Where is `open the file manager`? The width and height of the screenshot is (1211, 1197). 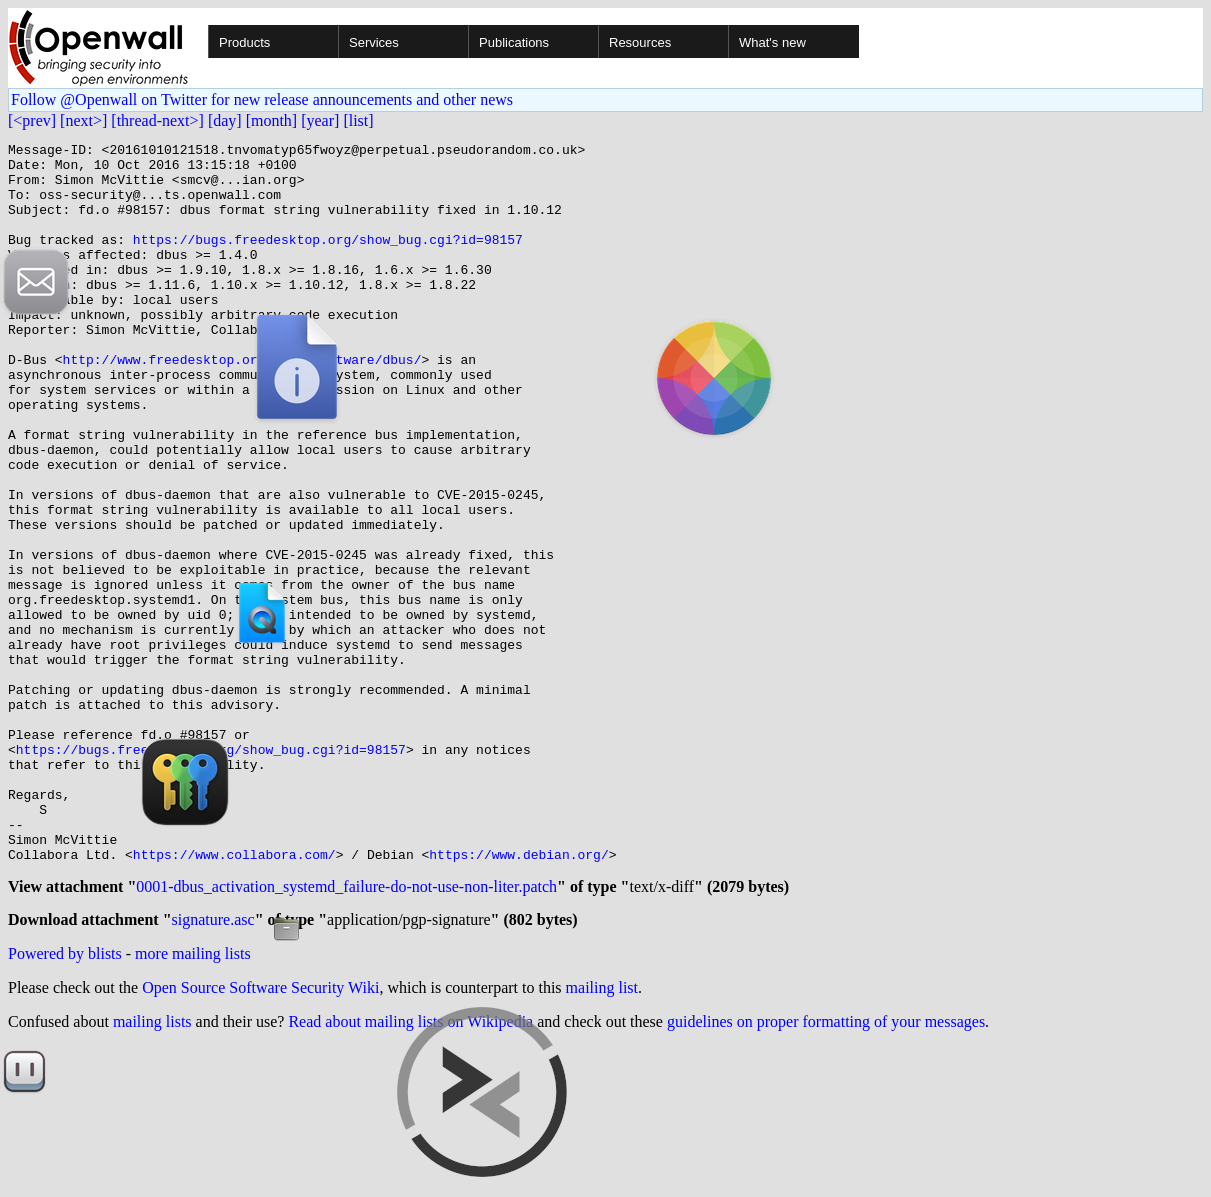 open the file manager is located at coordinates (286, 928).